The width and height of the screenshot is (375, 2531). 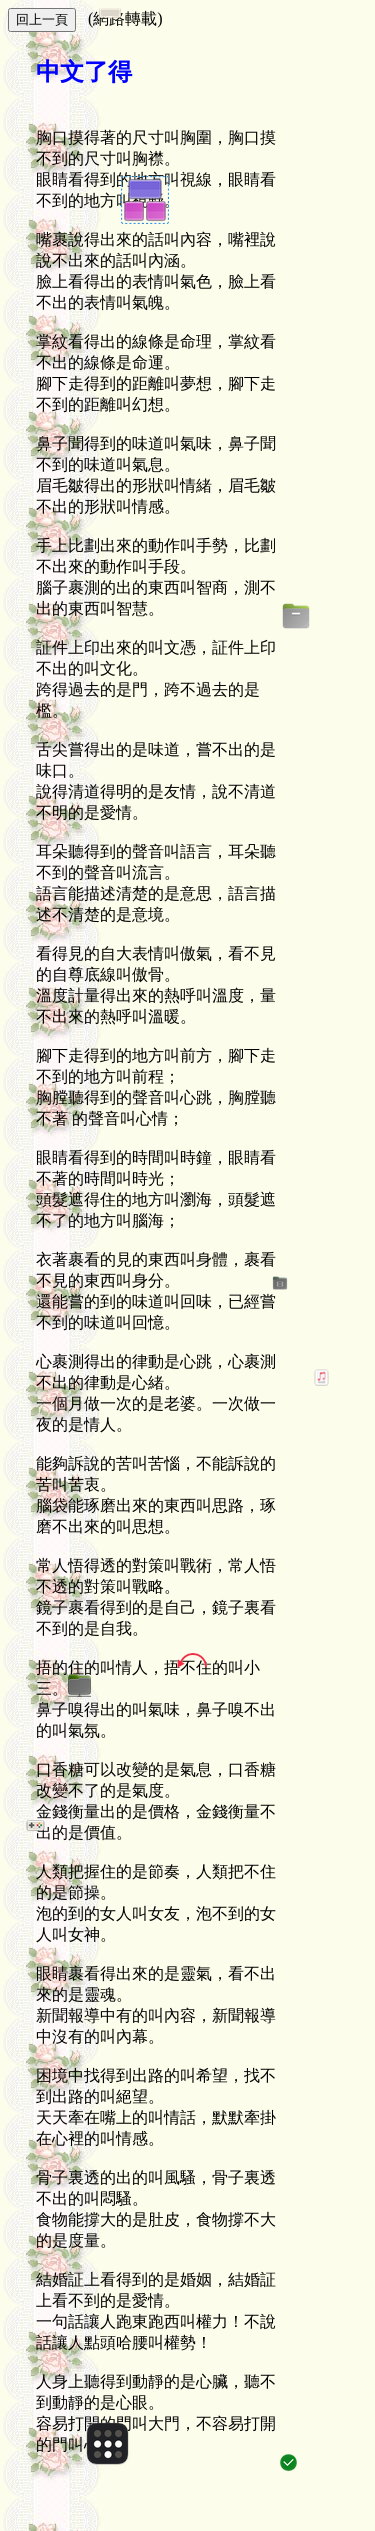 I want to click on open the file manager, so click(x=296, y=616).